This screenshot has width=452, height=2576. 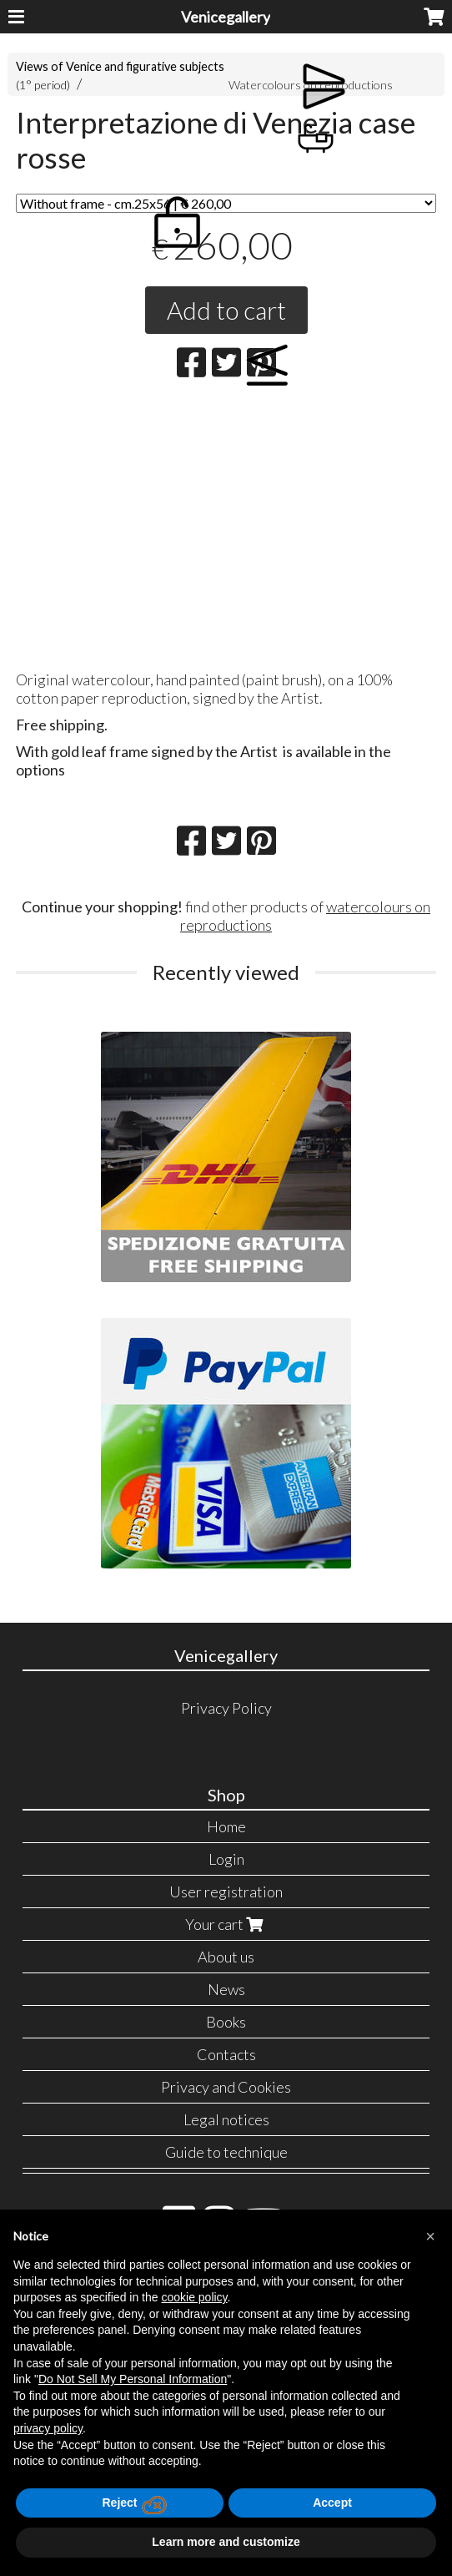 What do you see at coordinates (315, 139) in the screenshot?
I see `indicates bathroom amenities available` at bounding box center [315, 139].